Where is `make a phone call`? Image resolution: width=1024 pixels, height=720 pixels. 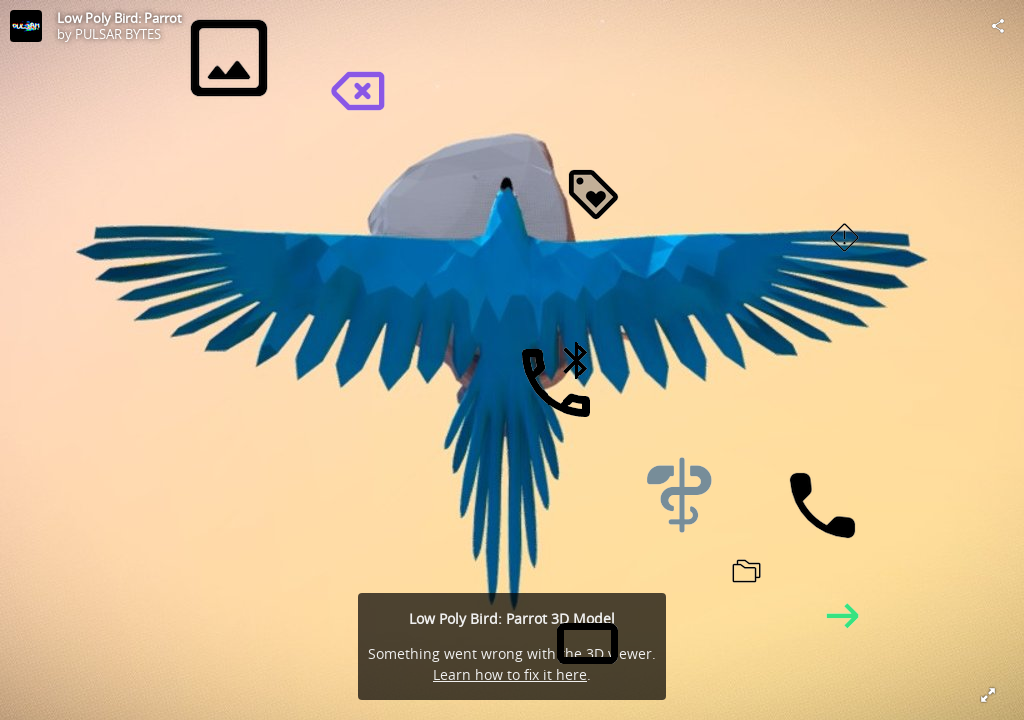
make a phone call is located at coordinates (822, 505).